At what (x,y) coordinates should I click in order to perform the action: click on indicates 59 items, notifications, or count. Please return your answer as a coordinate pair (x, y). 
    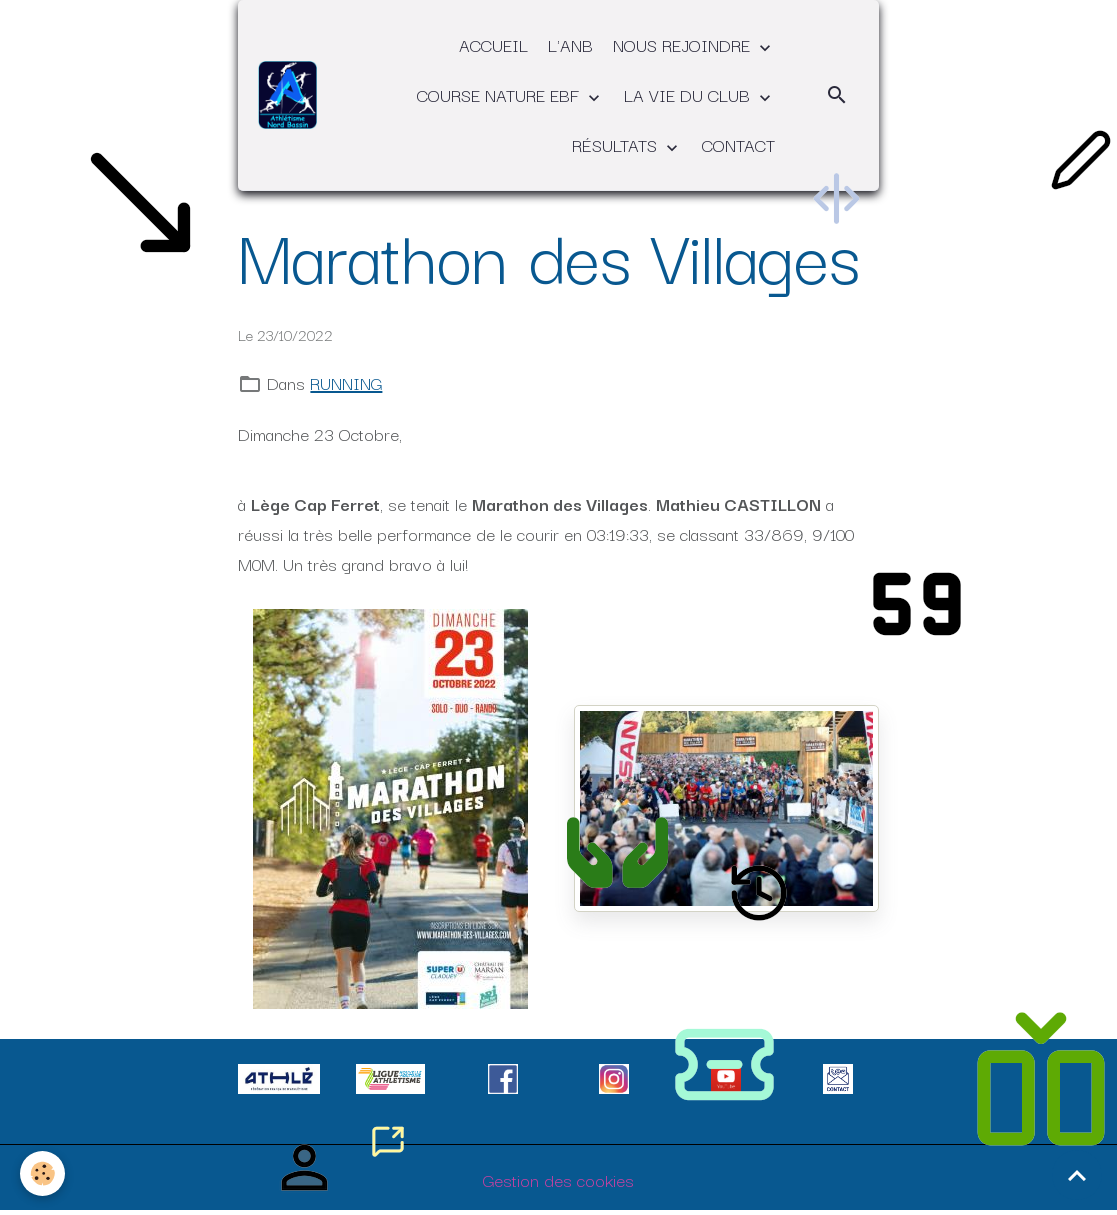
    Looking at the image, I should click on (917, 604).